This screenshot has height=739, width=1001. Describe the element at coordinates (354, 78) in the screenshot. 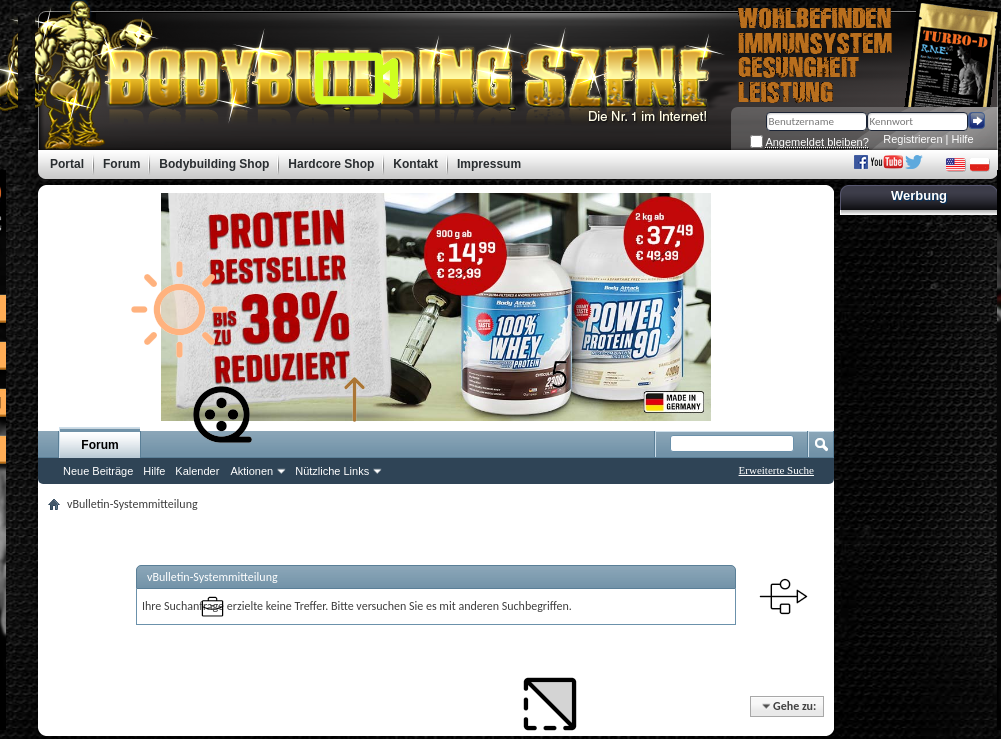

I see `start a video call` at that location.